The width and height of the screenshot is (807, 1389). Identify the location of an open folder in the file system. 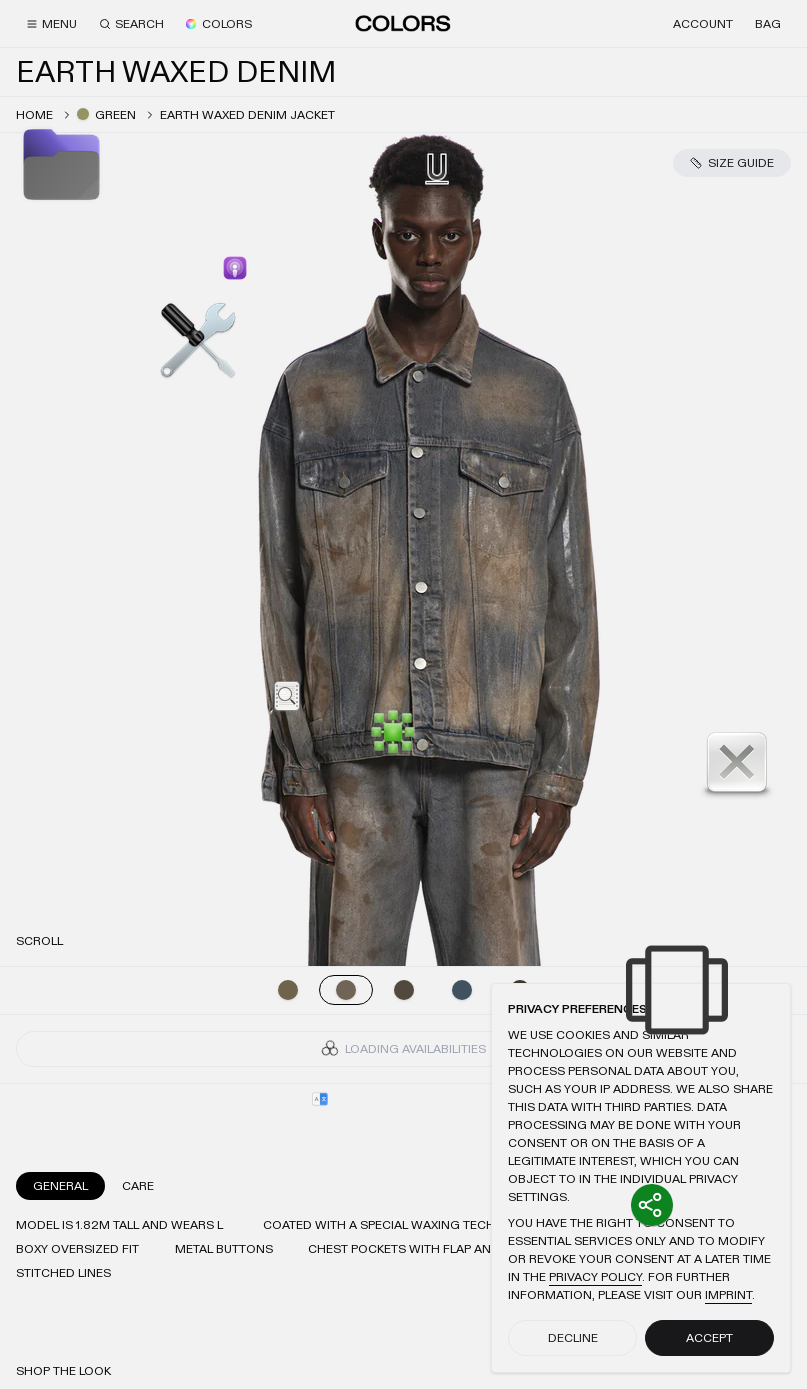
(61, 164).